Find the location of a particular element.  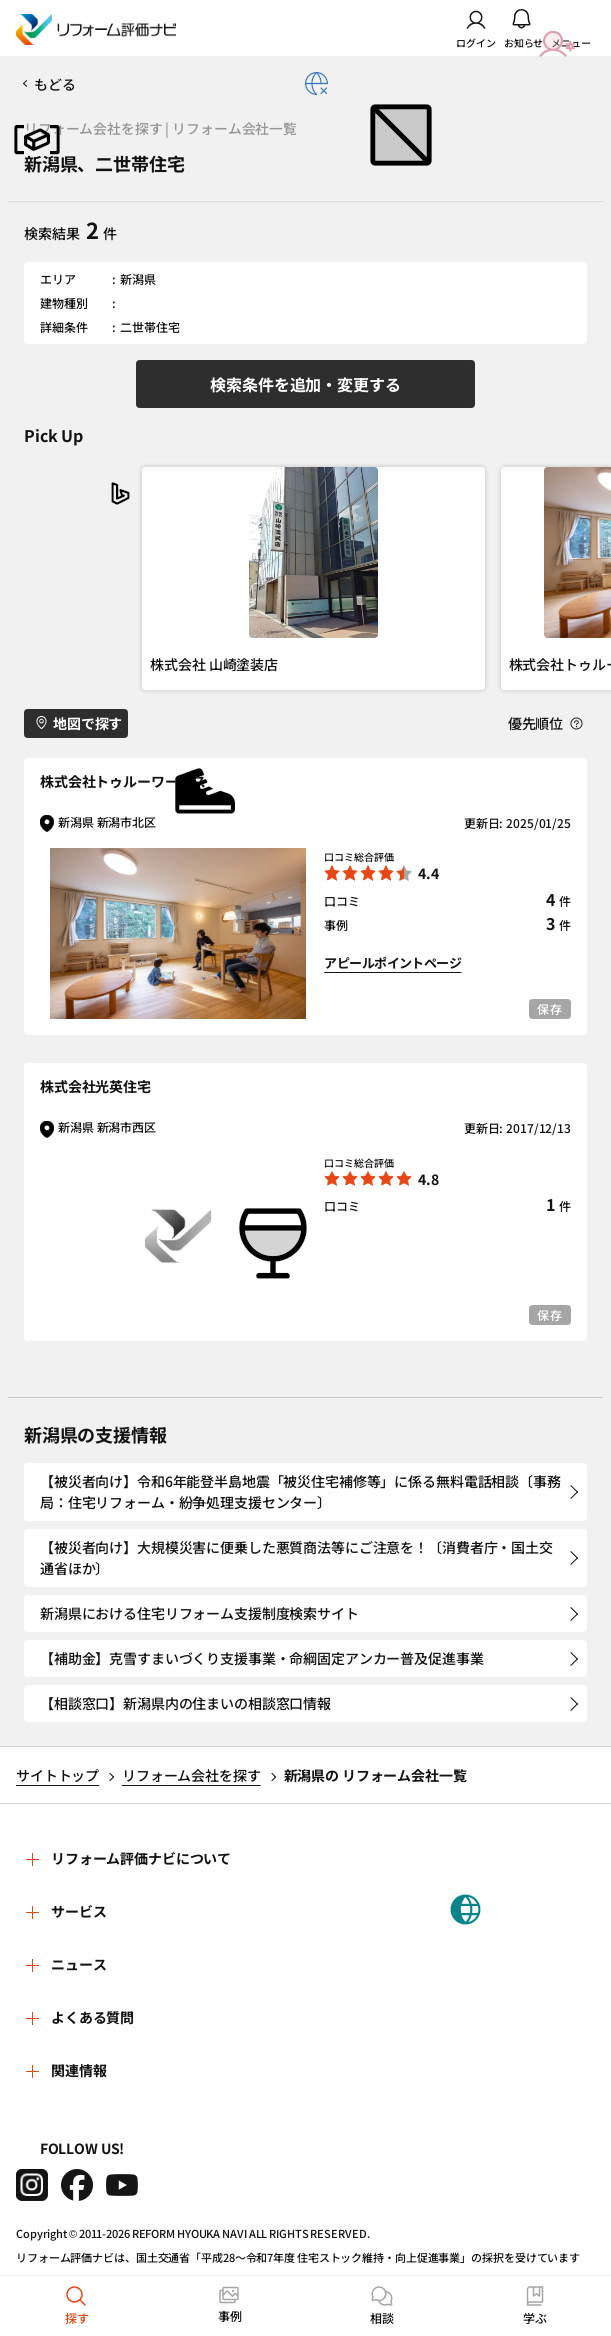

search with microsoft bing is located at coordinates (120, 493).